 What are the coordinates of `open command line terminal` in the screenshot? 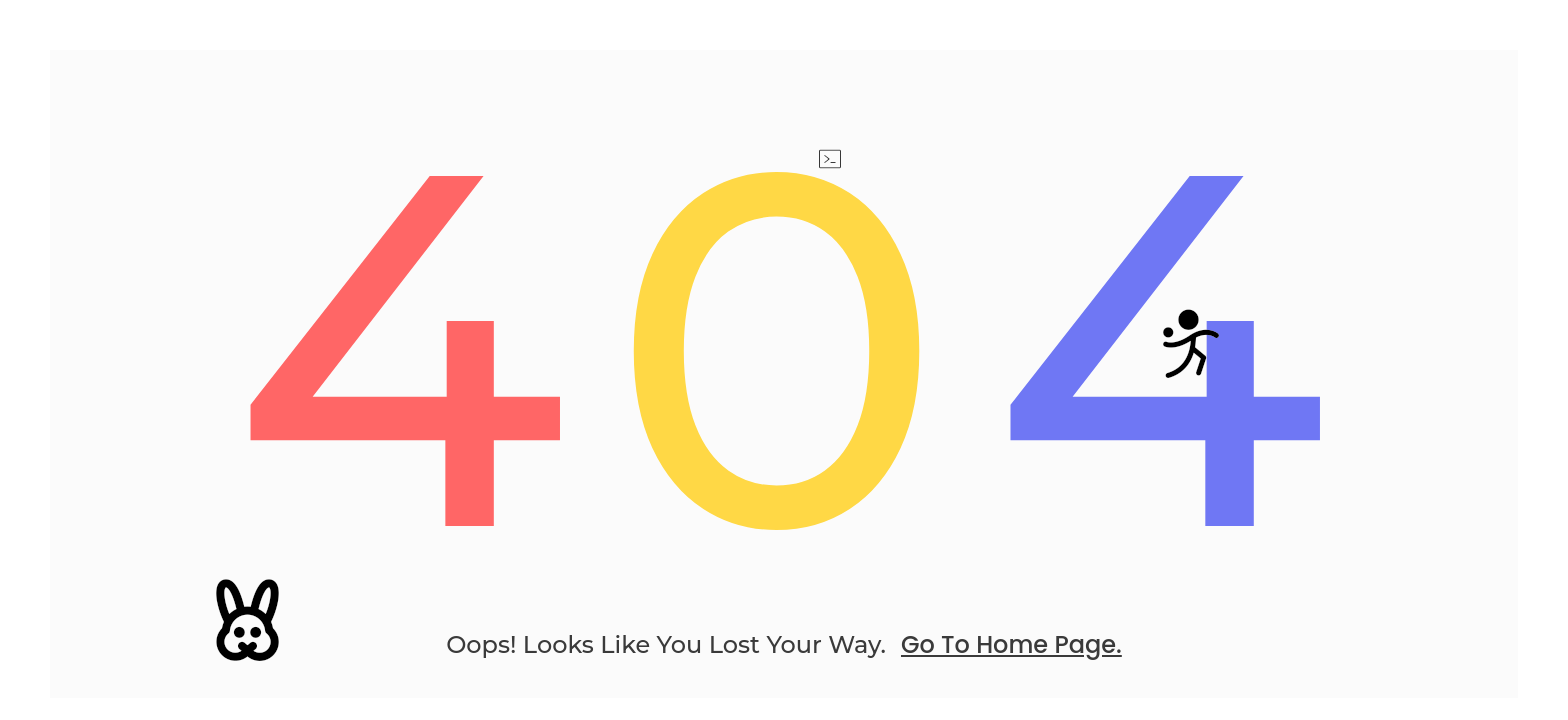 It's located at (830, 159).